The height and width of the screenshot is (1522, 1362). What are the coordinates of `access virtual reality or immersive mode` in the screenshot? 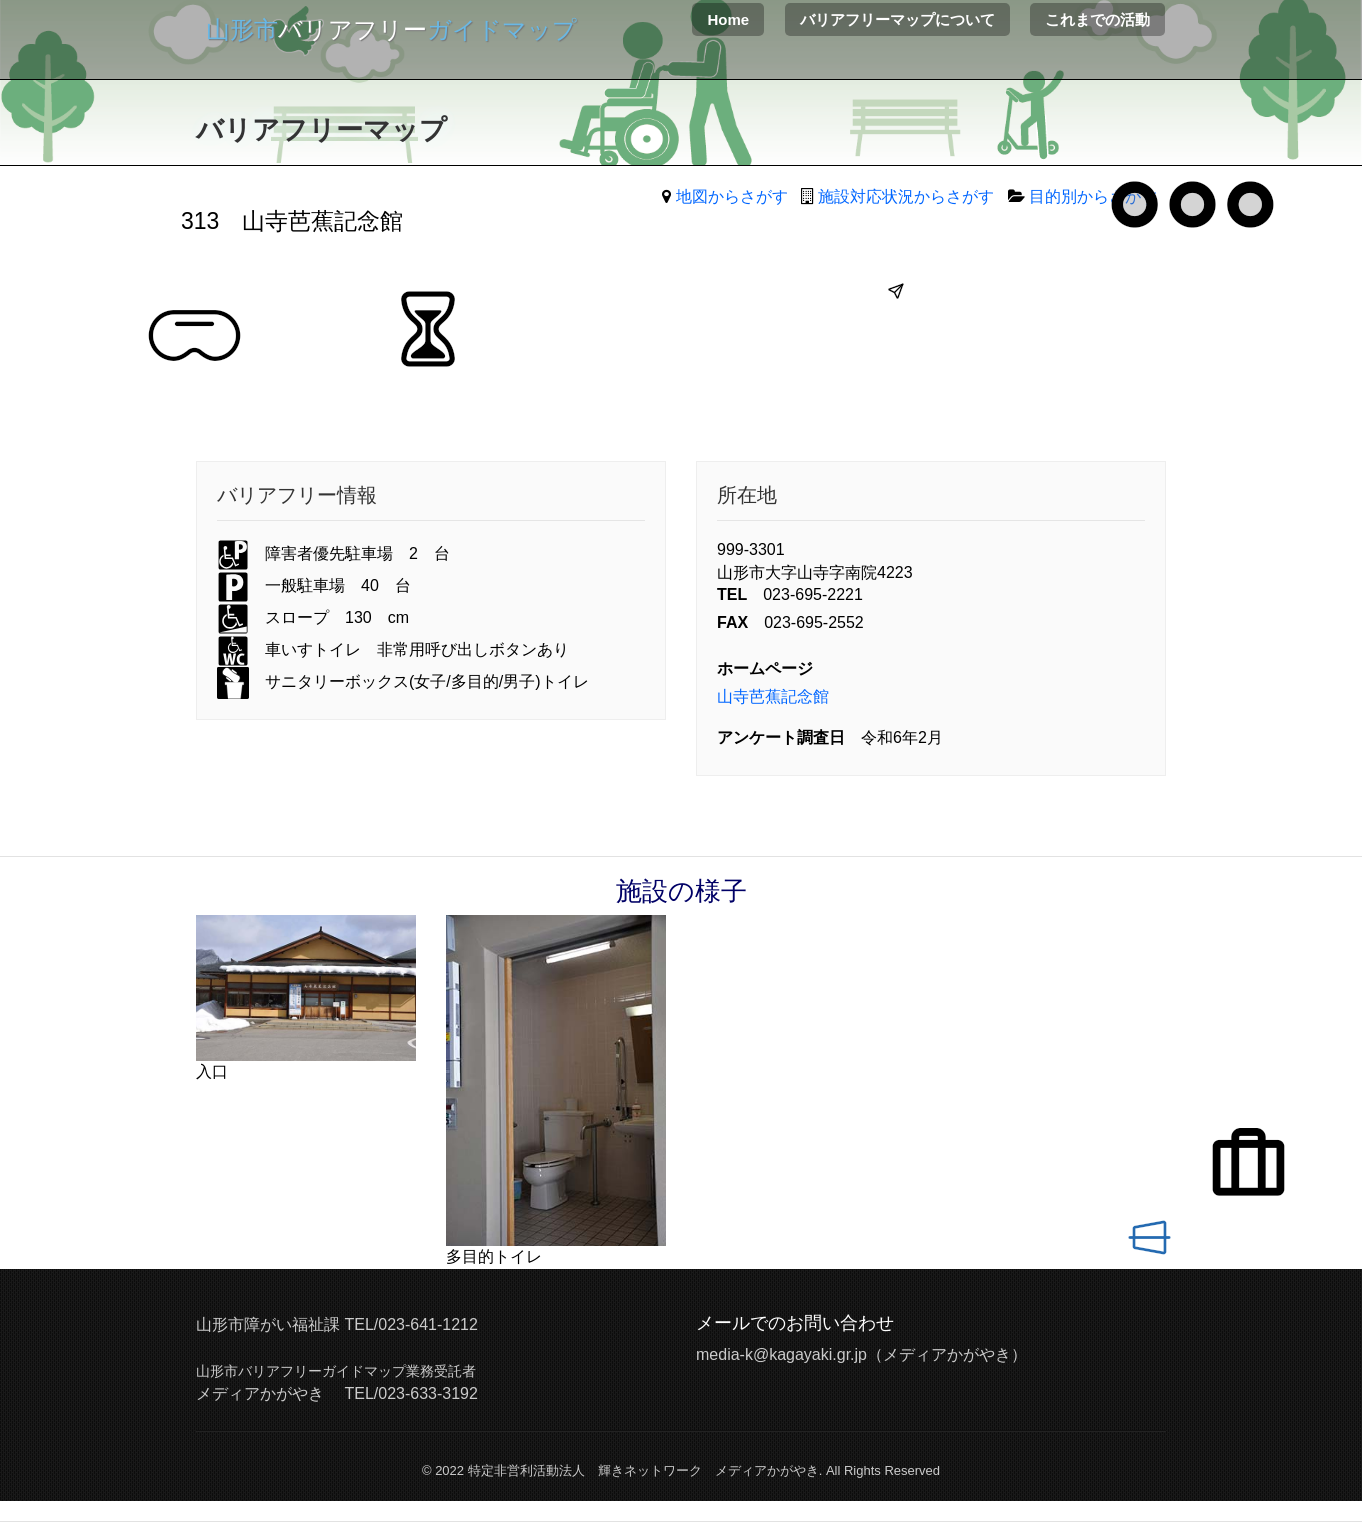 It's located at (194, 335).